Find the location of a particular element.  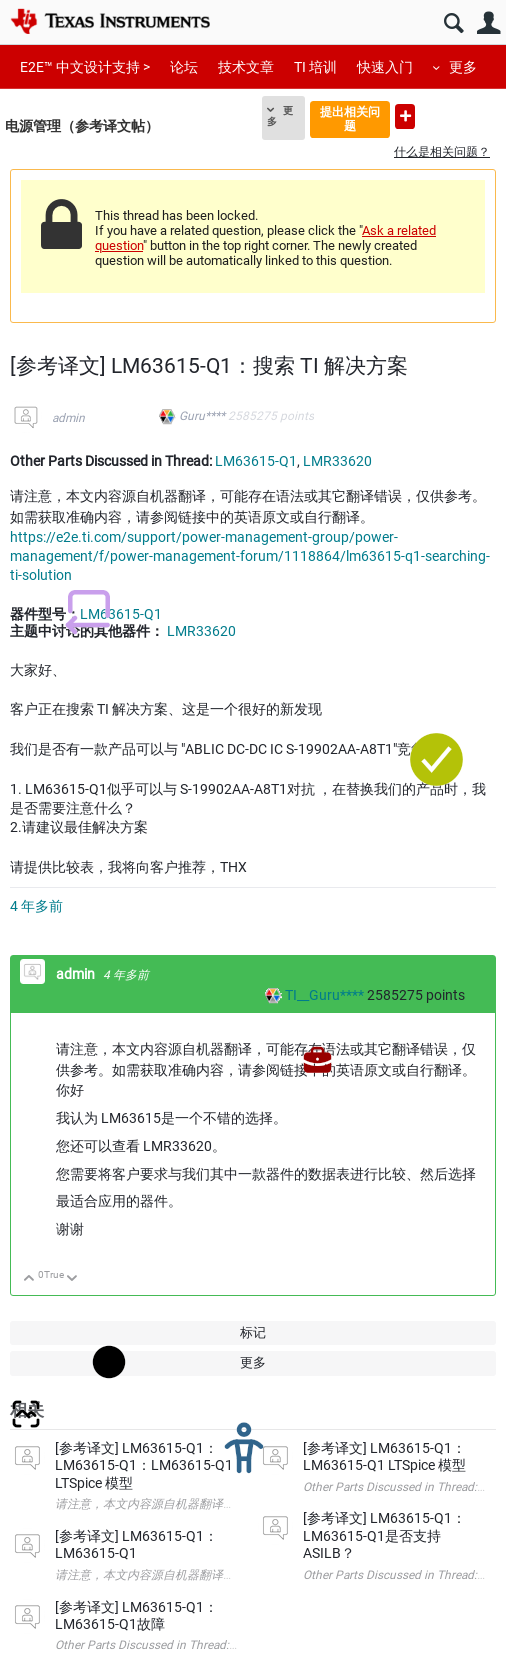

select or mark an item is located at coordinates (109, 1362).